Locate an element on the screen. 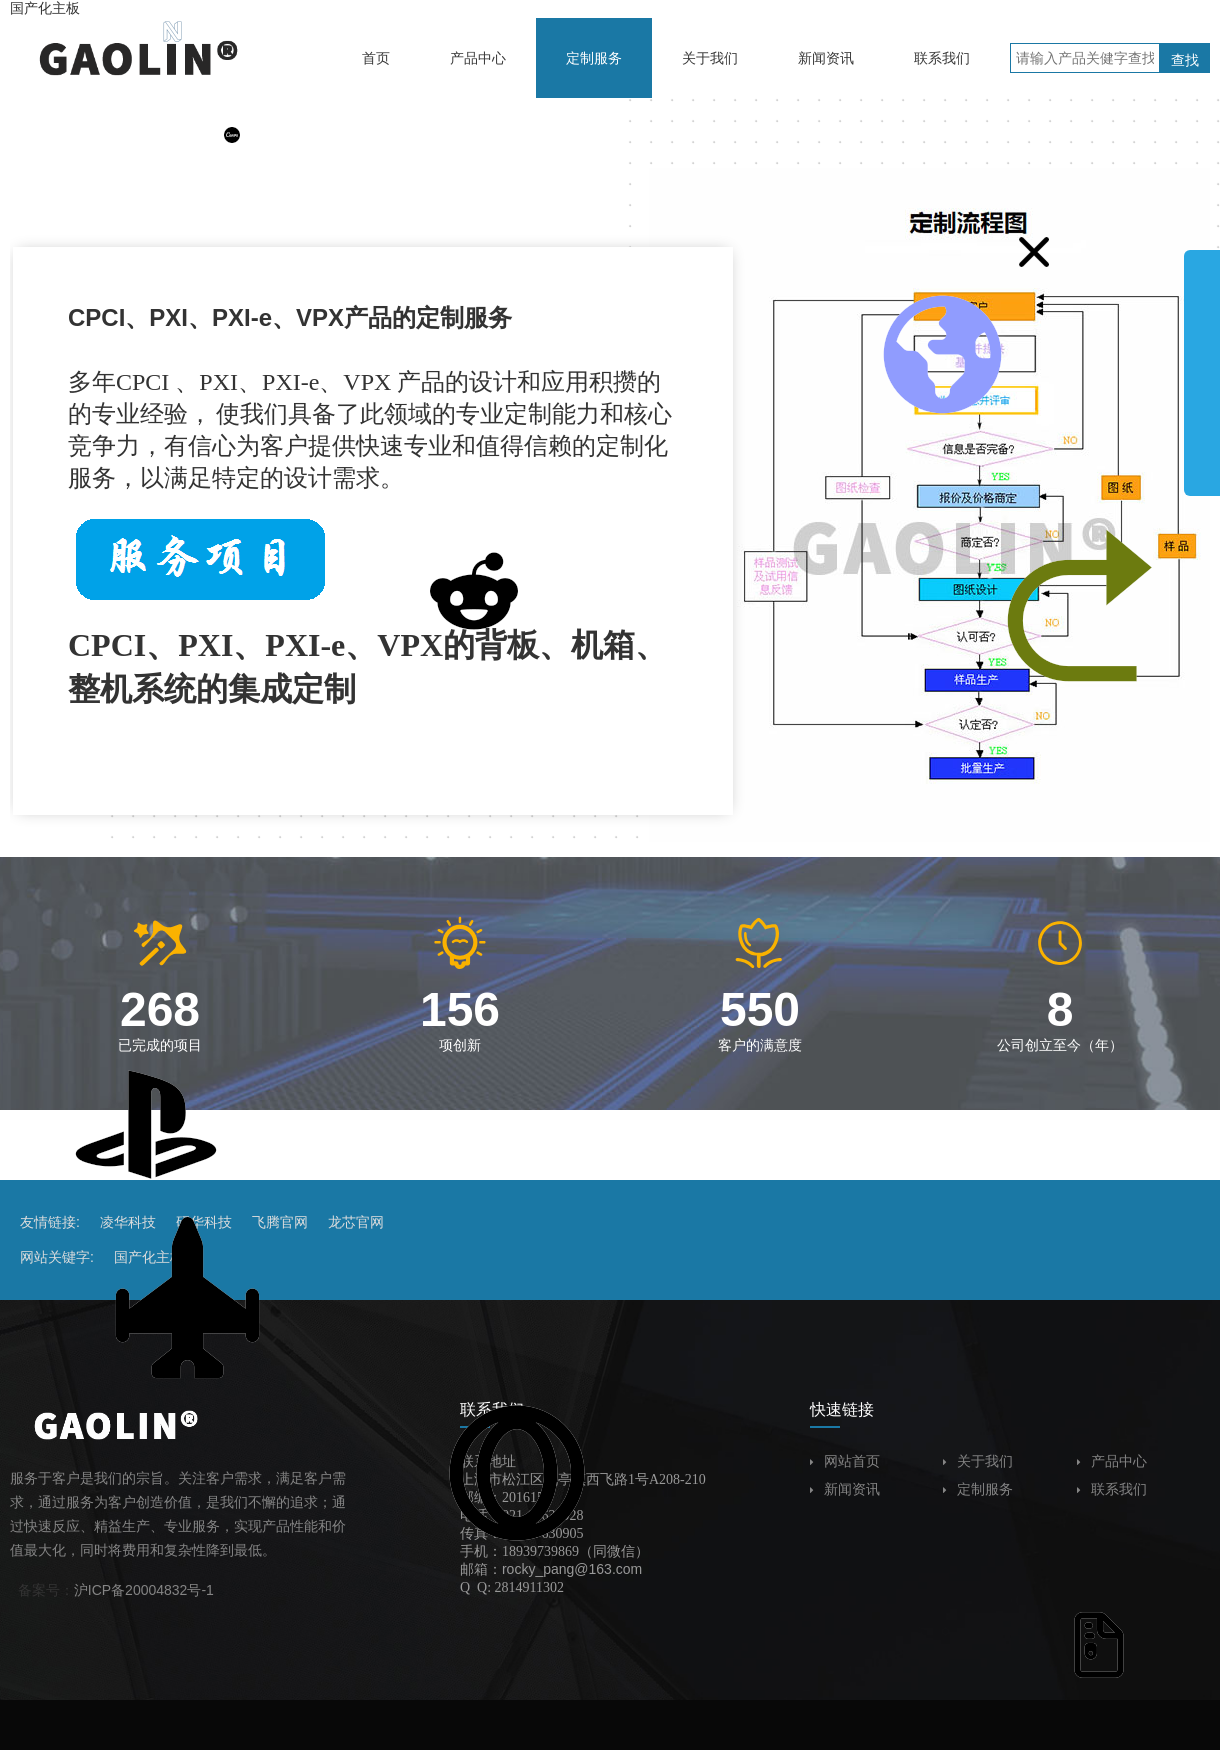 The width and height of the screenshot is (1220, 1750). redo the last action is located at coordinates (1076, 613).